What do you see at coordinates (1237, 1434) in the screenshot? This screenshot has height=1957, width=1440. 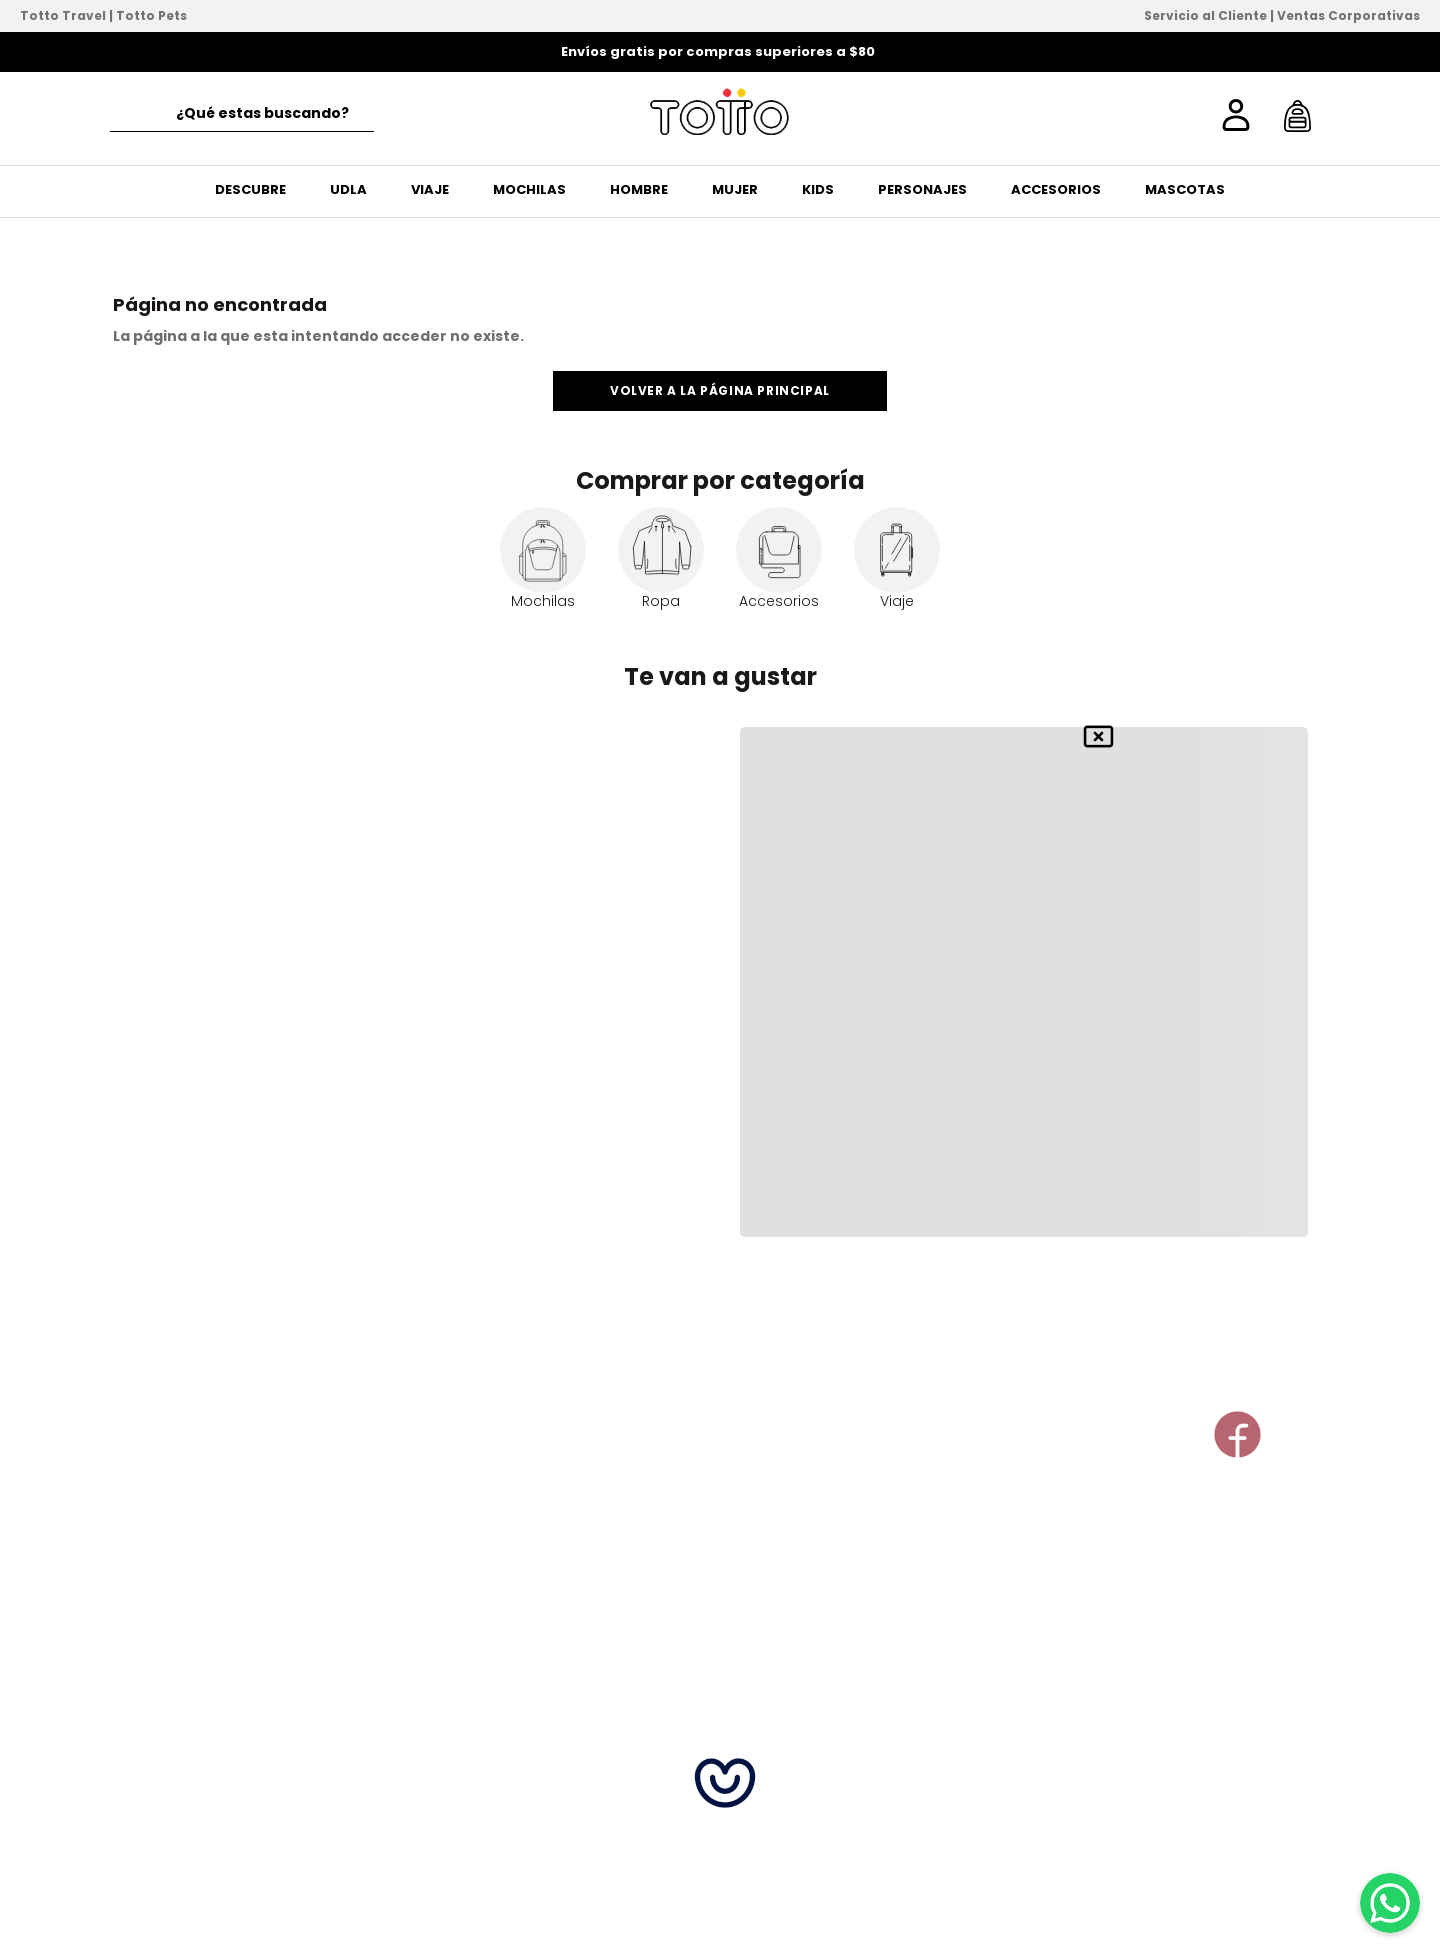 I see `open Facebook app` at bounding box center [1237, 1434].